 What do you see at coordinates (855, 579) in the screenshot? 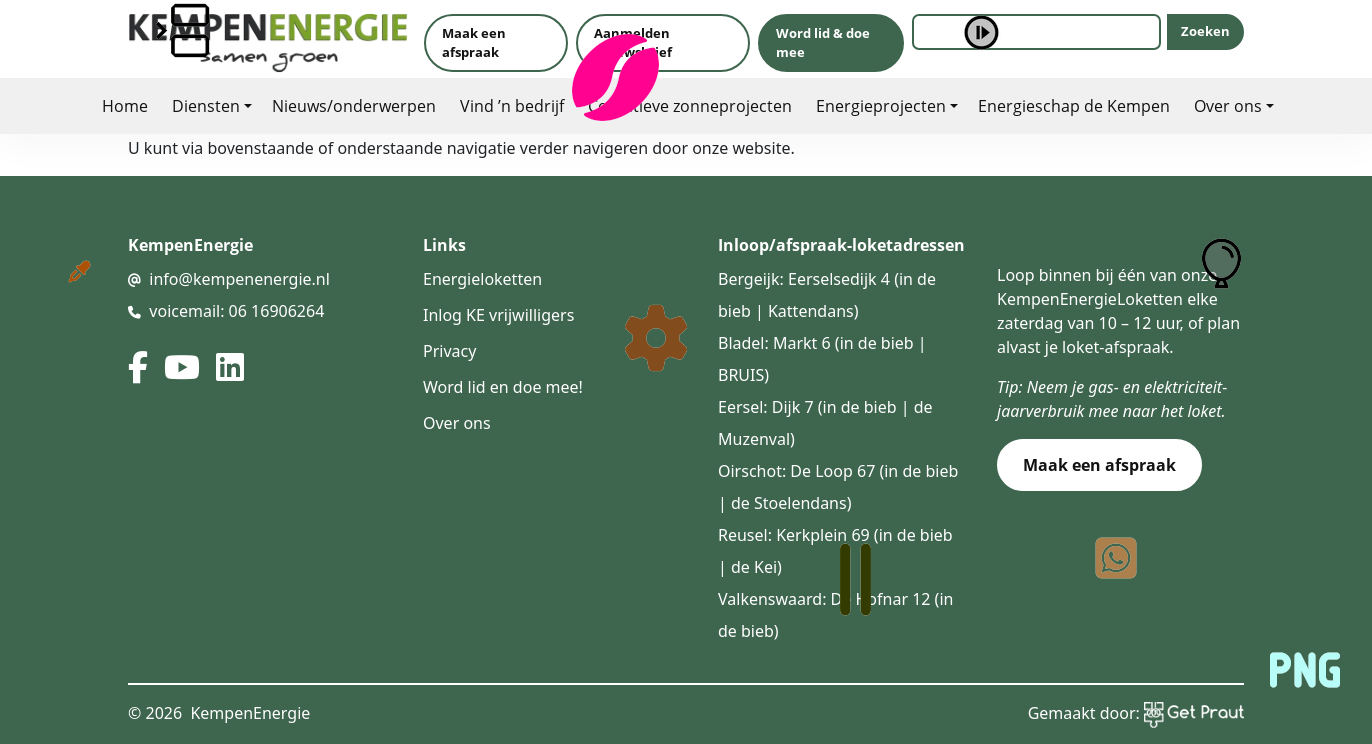
I see `drag to resize or reorder an element` at bounding box center [855, 579].